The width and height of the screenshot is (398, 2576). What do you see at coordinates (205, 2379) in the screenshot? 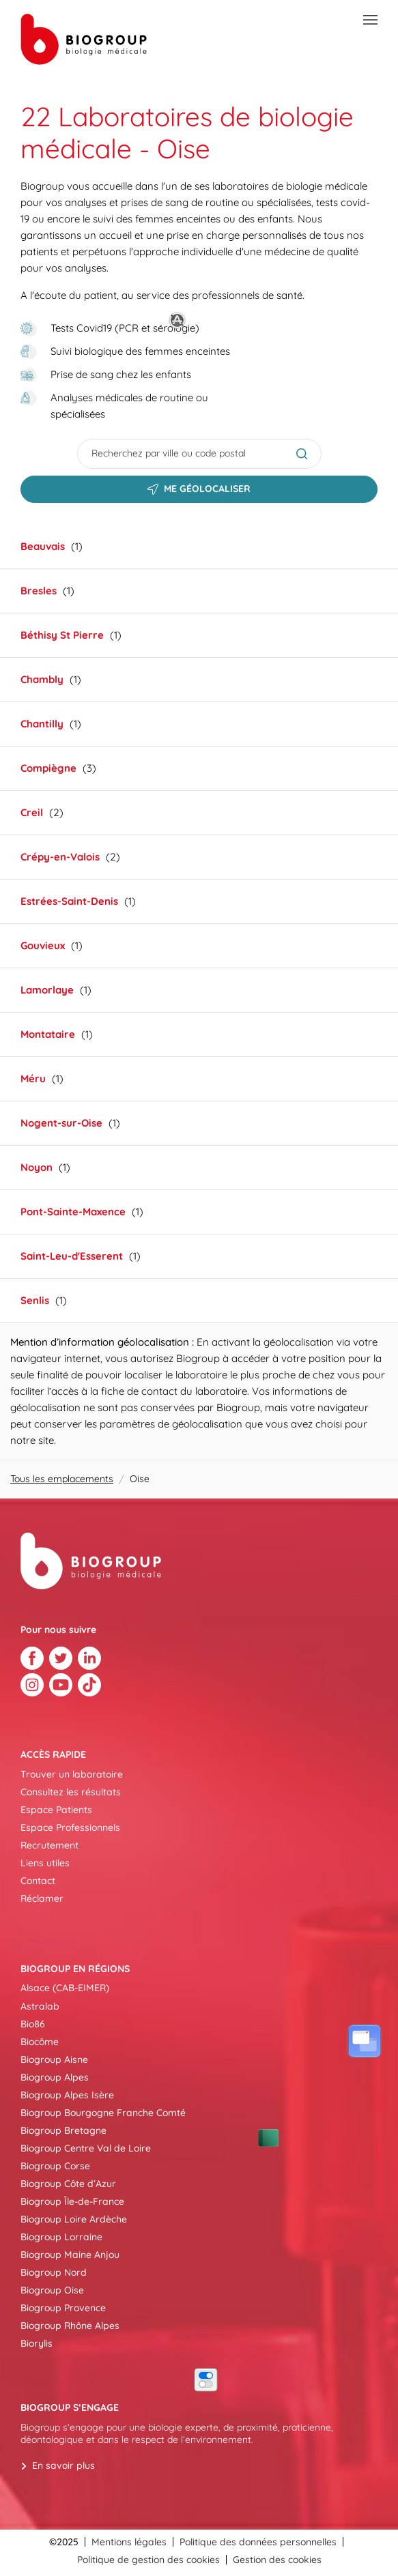
I see `open unity tweak tool settings` at bounding box center [205, 2379].